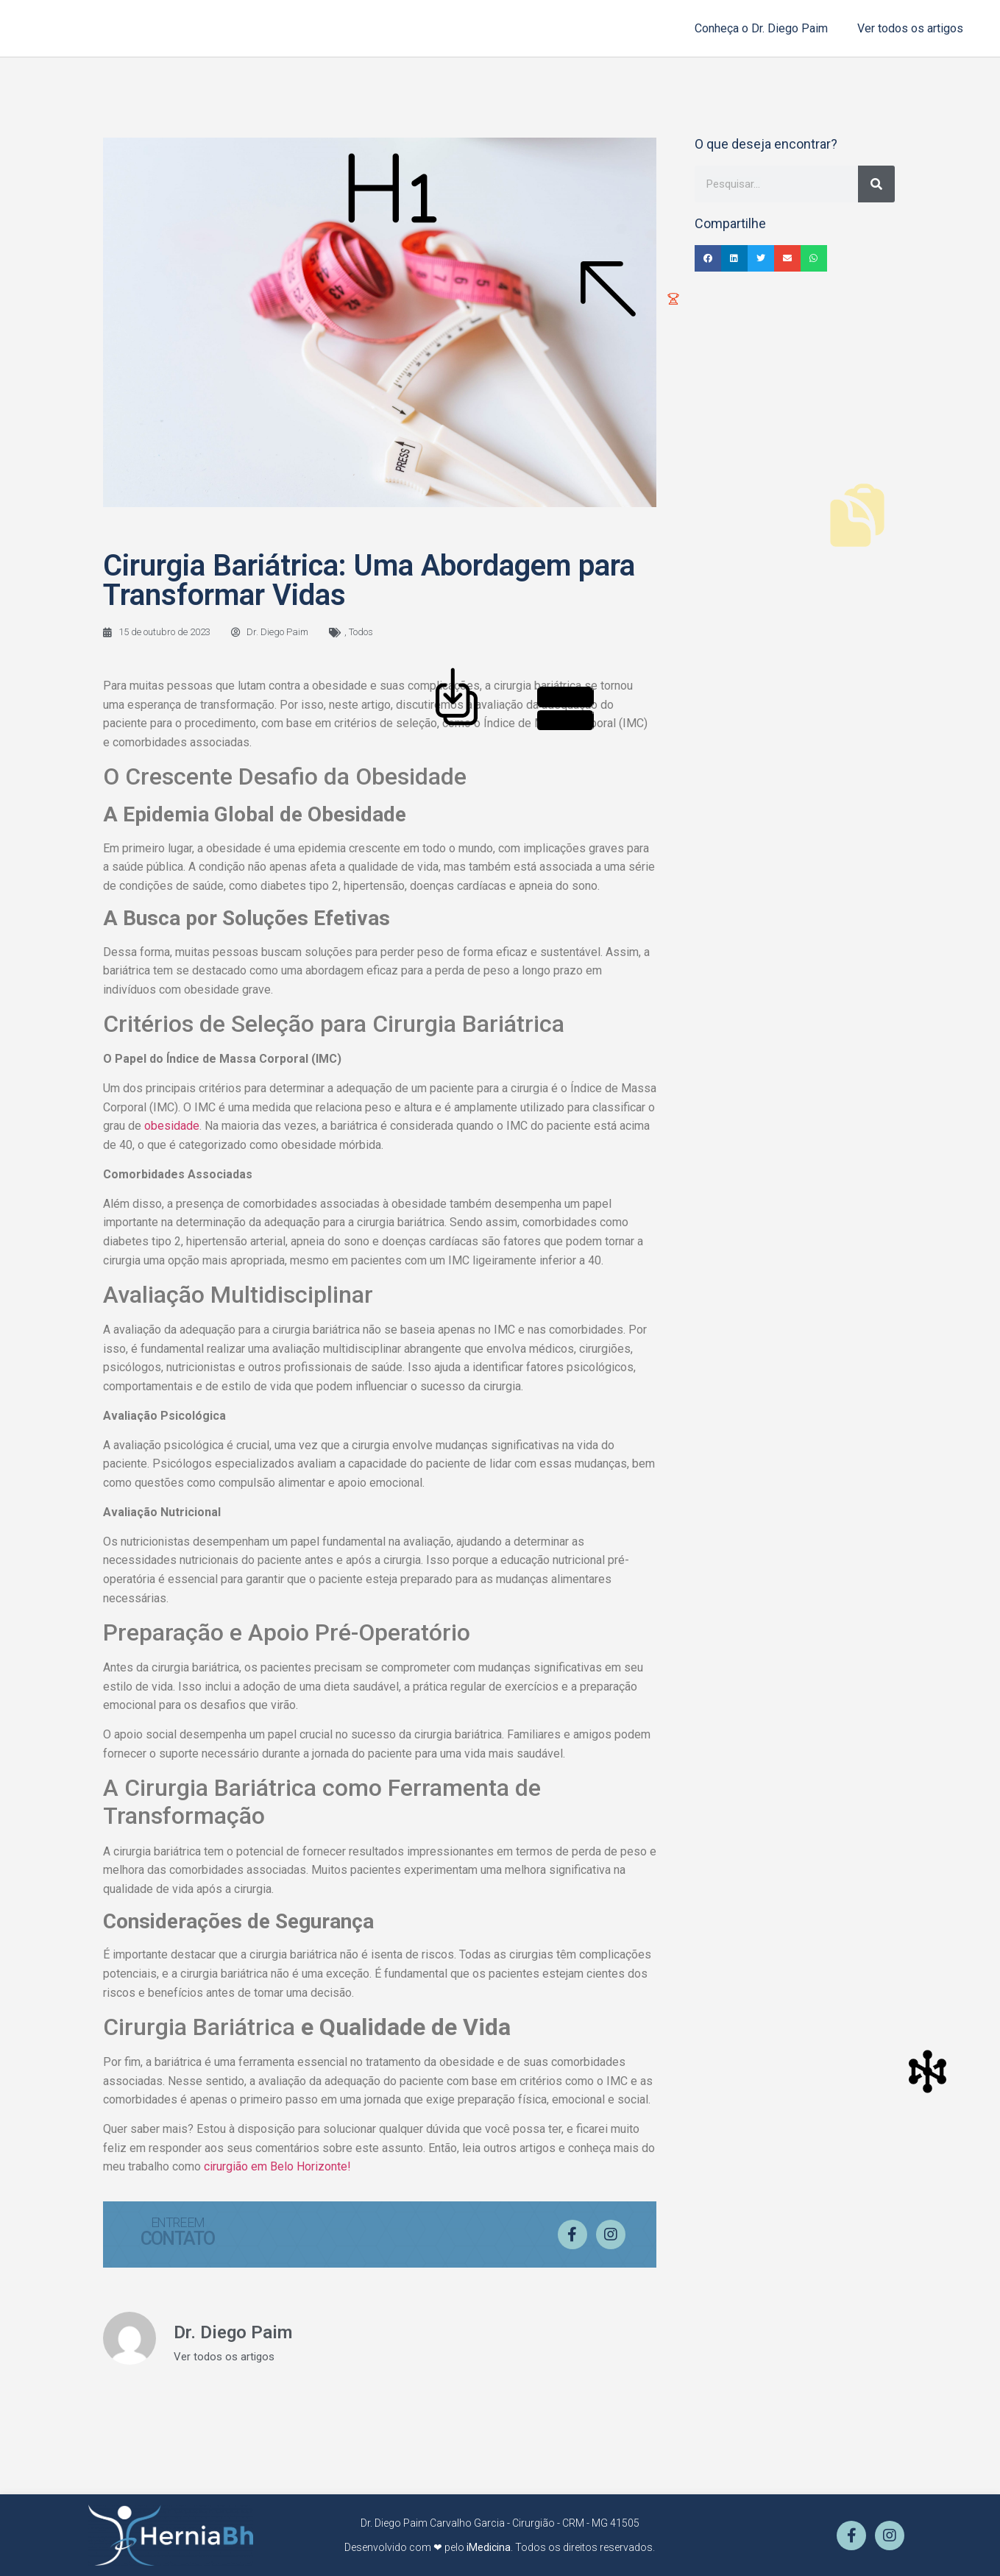  Describe the element at coordinates (392, 188) in the screenshot. I see `format text as a primary heading` at that location.